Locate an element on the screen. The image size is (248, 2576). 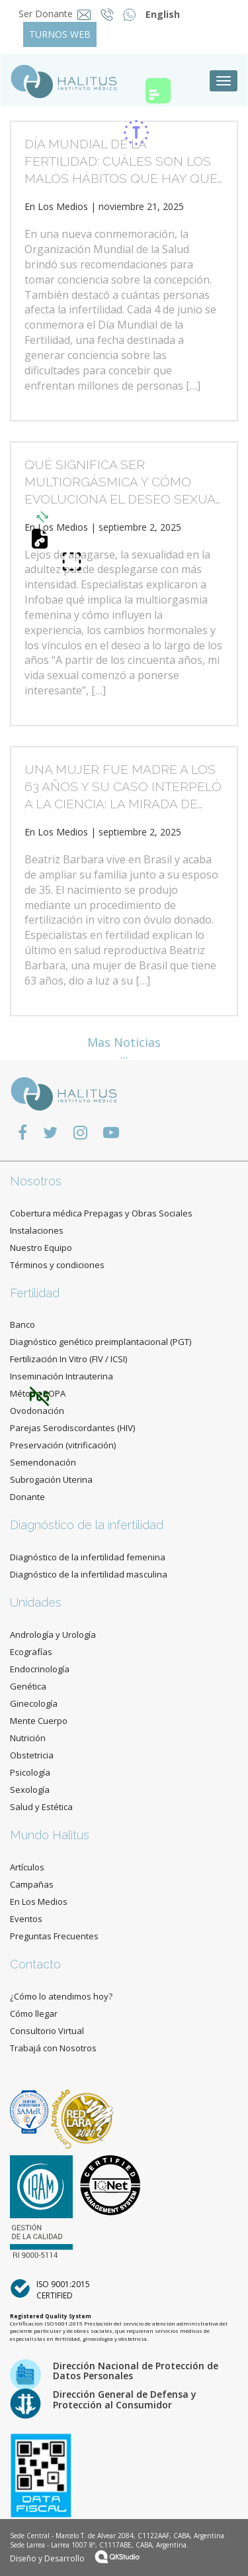
create a selection area or marquee tool is located at coordinates (71, 561).